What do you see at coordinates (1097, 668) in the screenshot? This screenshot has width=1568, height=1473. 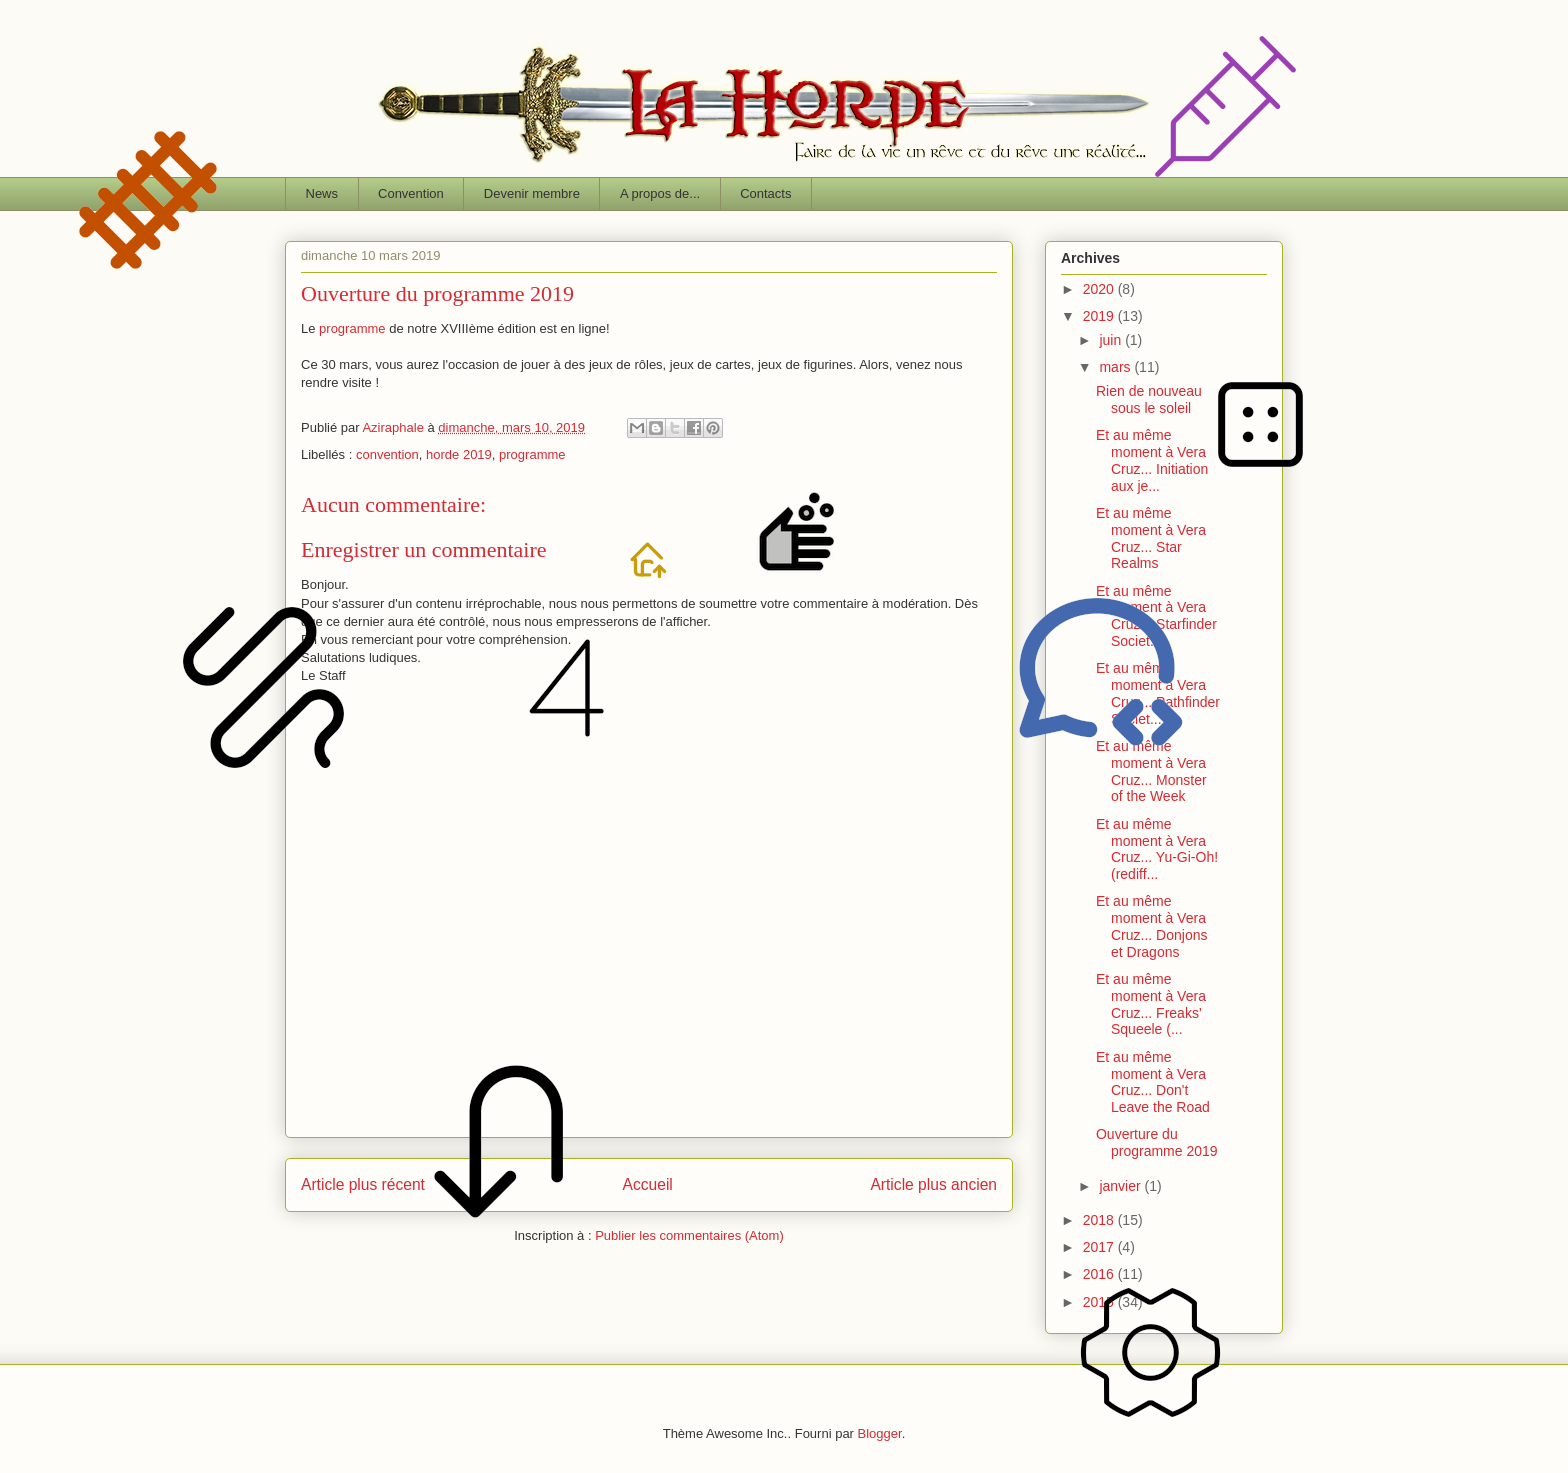 I see `view code snippets in chat` at bounding box center [1097, 668].